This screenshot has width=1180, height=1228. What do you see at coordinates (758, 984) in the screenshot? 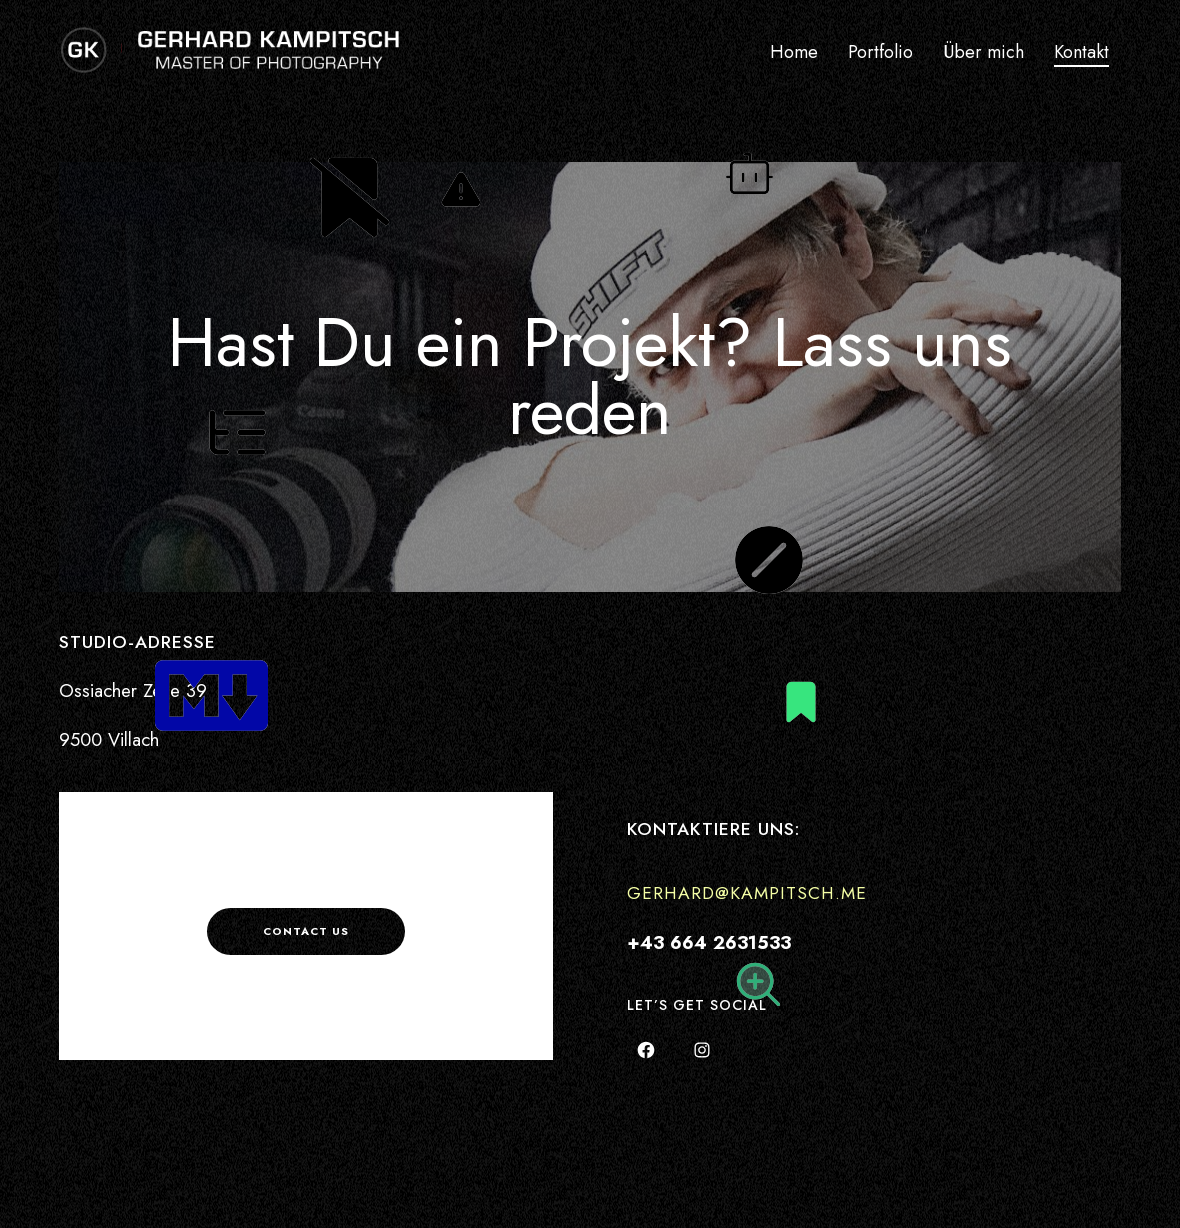
I see `zoom in on content` at bounding box center [758, 984].